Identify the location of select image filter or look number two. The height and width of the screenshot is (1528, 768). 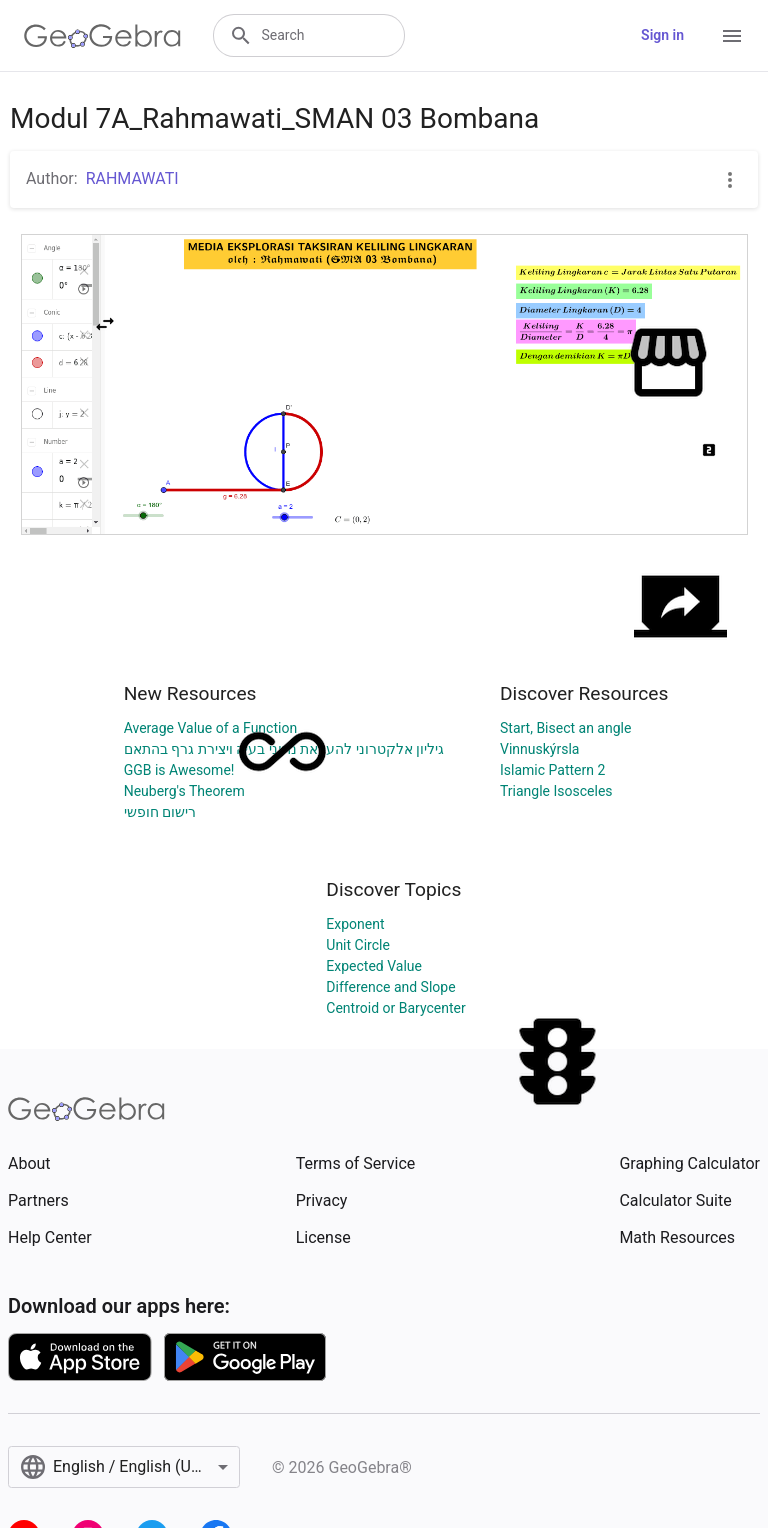
(709, 450).